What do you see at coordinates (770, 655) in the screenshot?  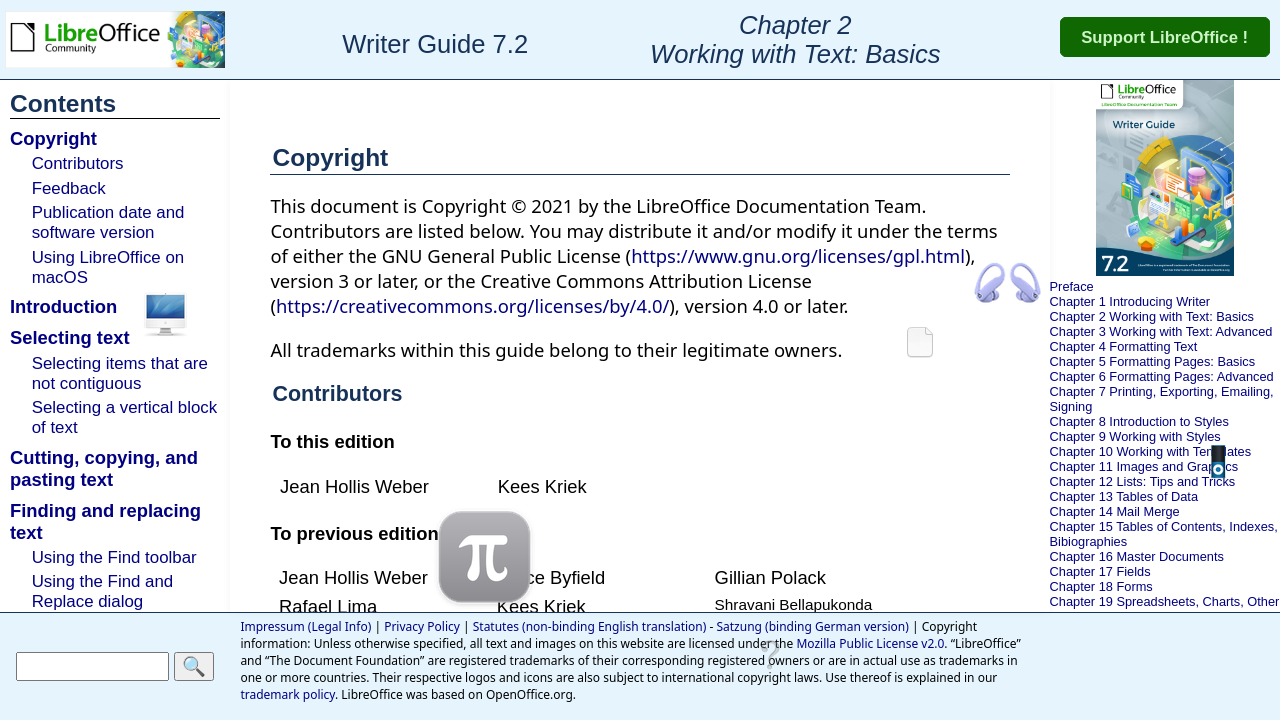 I see `indicates an unknown or unrecognized file type` at bounding box center [770, 655].